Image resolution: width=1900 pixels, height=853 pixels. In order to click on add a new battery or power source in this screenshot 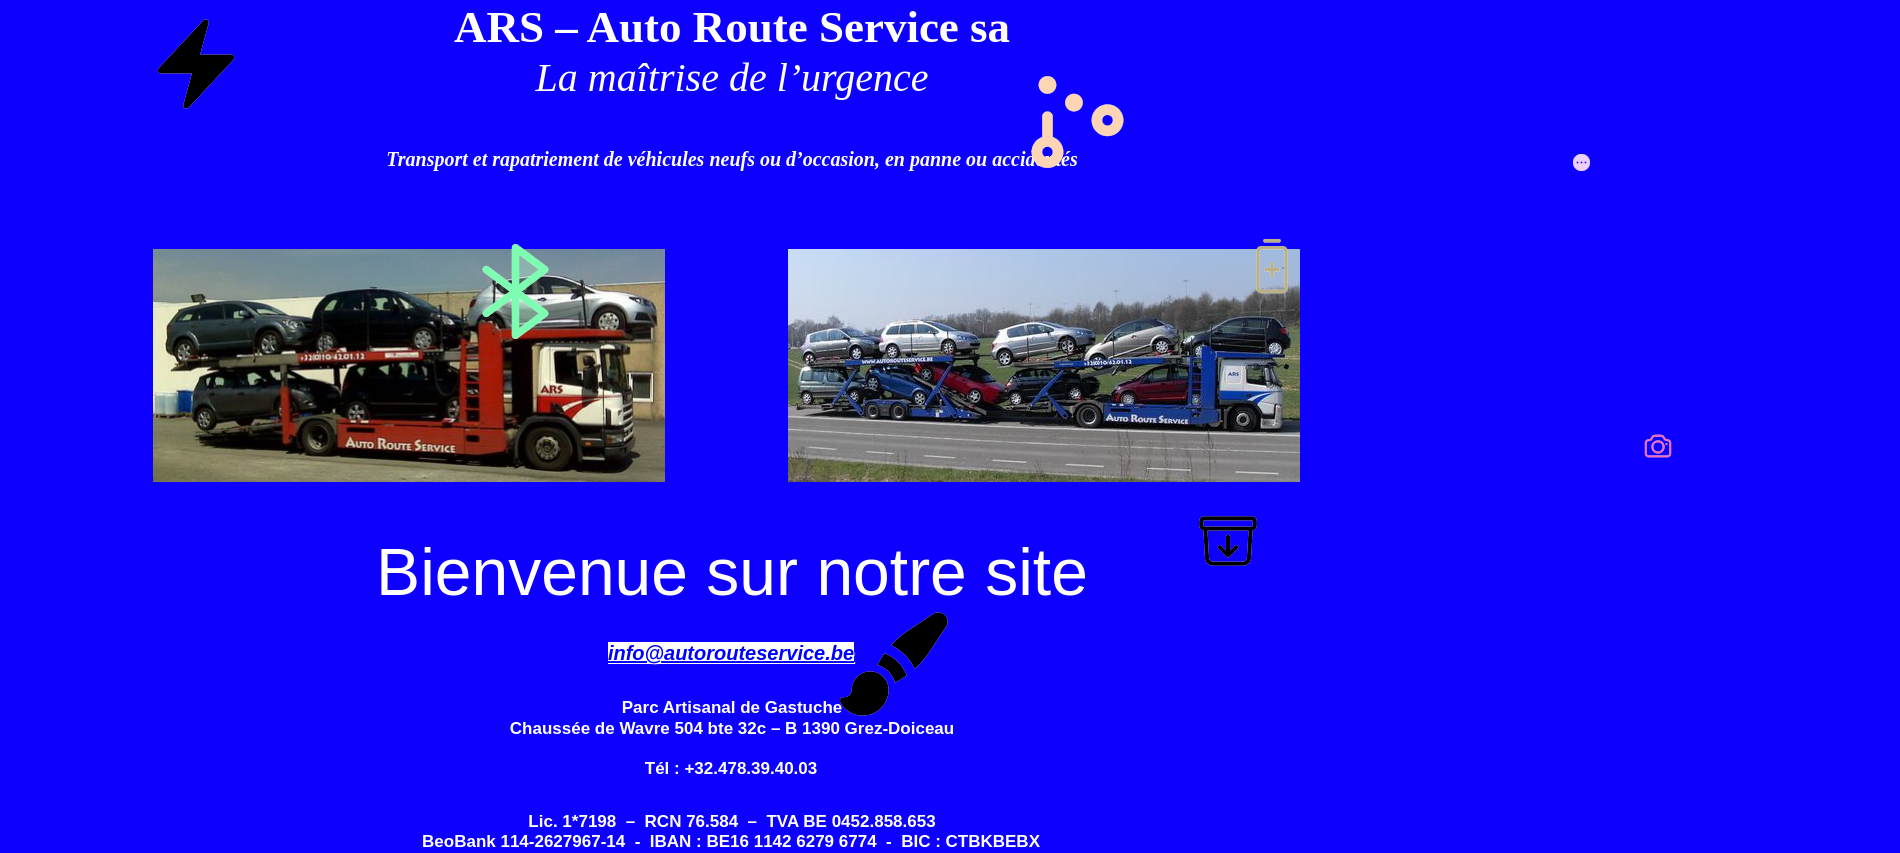, I will do `click(1272, 267)`.